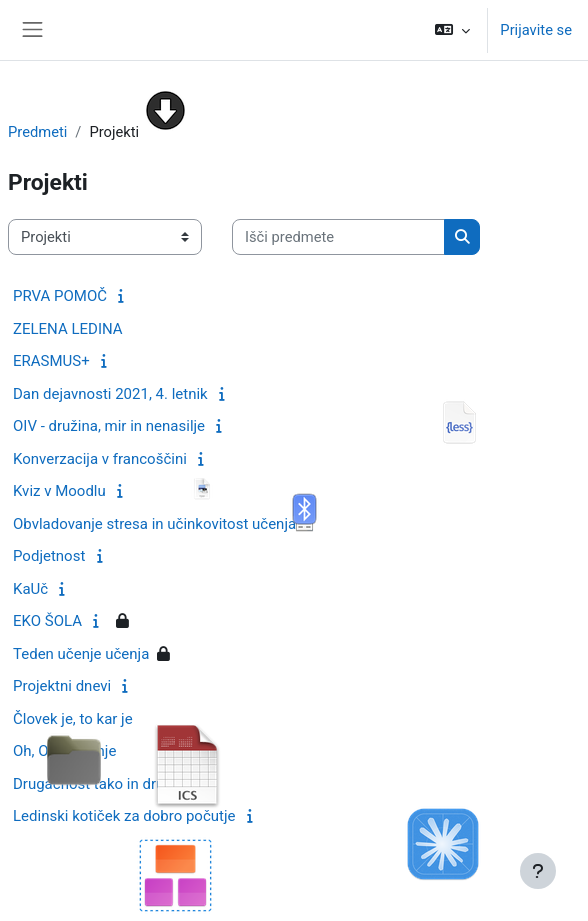 This screenshot has width=588, height=921. Describe the element at coordinates (165, 110) in the screenshot. I see `access your downloads folder` at that location.